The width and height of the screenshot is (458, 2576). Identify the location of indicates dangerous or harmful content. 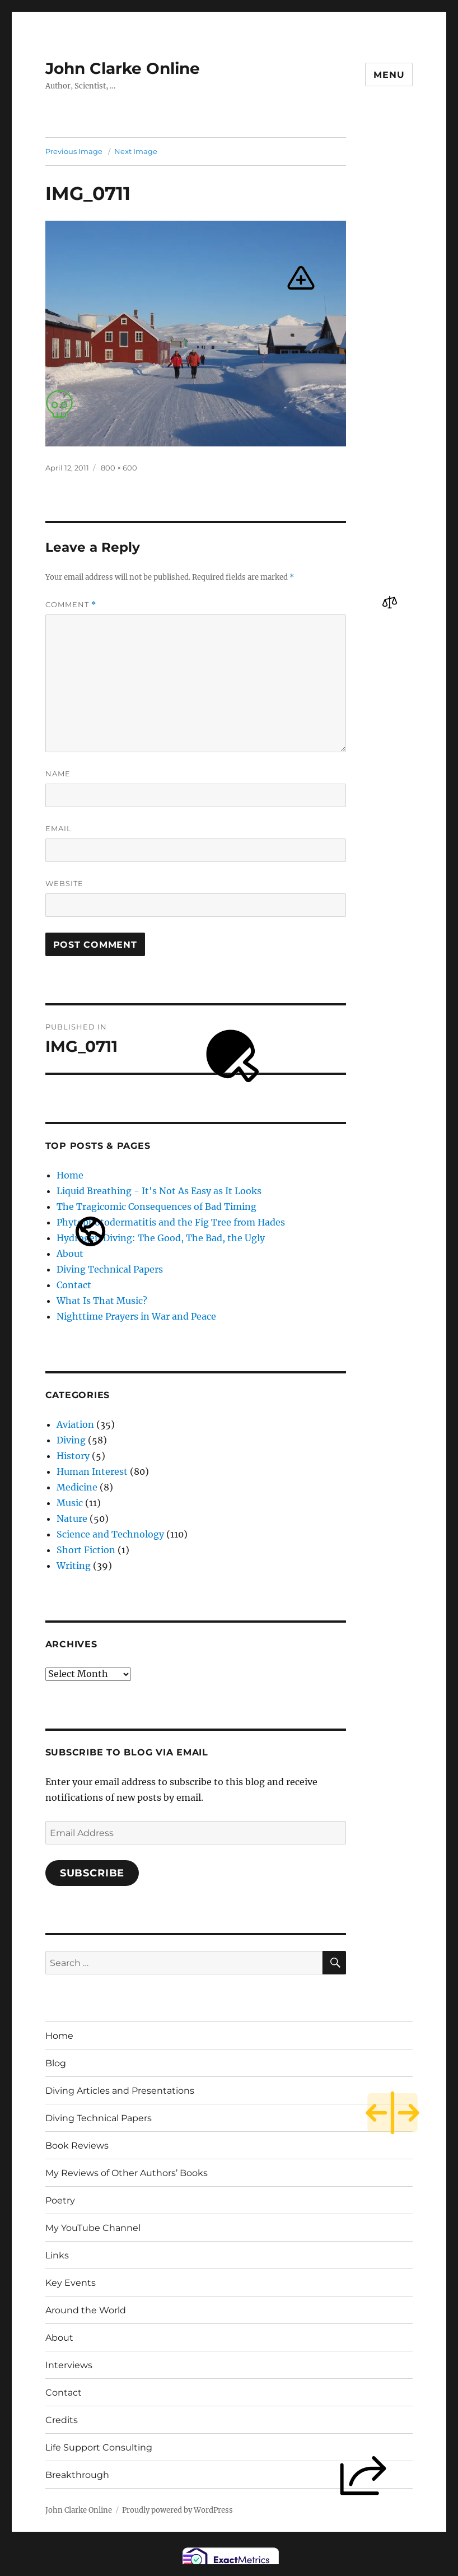
(59, 404).